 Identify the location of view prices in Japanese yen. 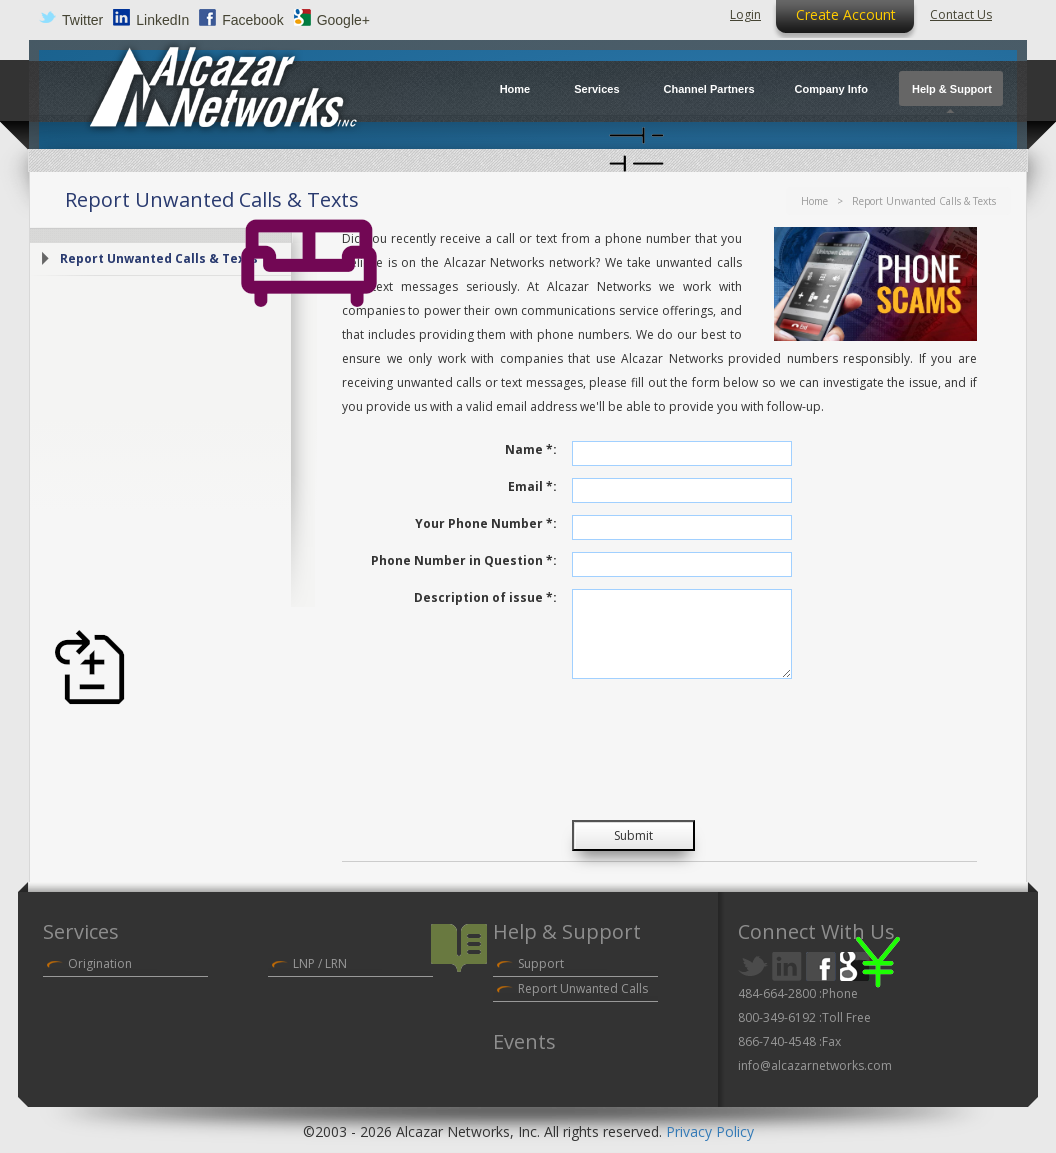
(878, 961).